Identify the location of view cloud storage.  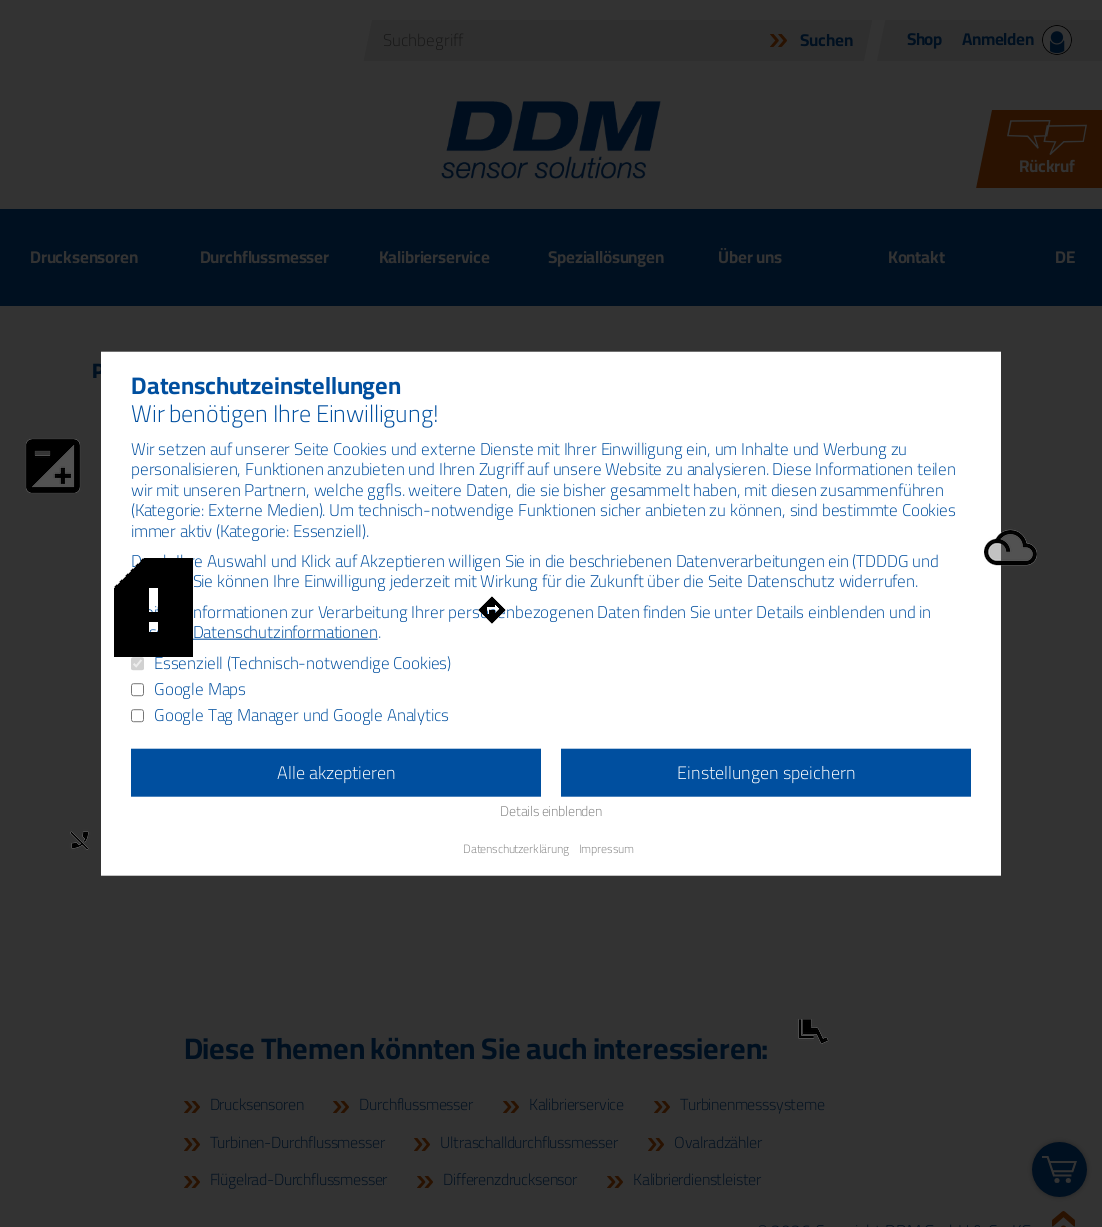
(1010, 547).